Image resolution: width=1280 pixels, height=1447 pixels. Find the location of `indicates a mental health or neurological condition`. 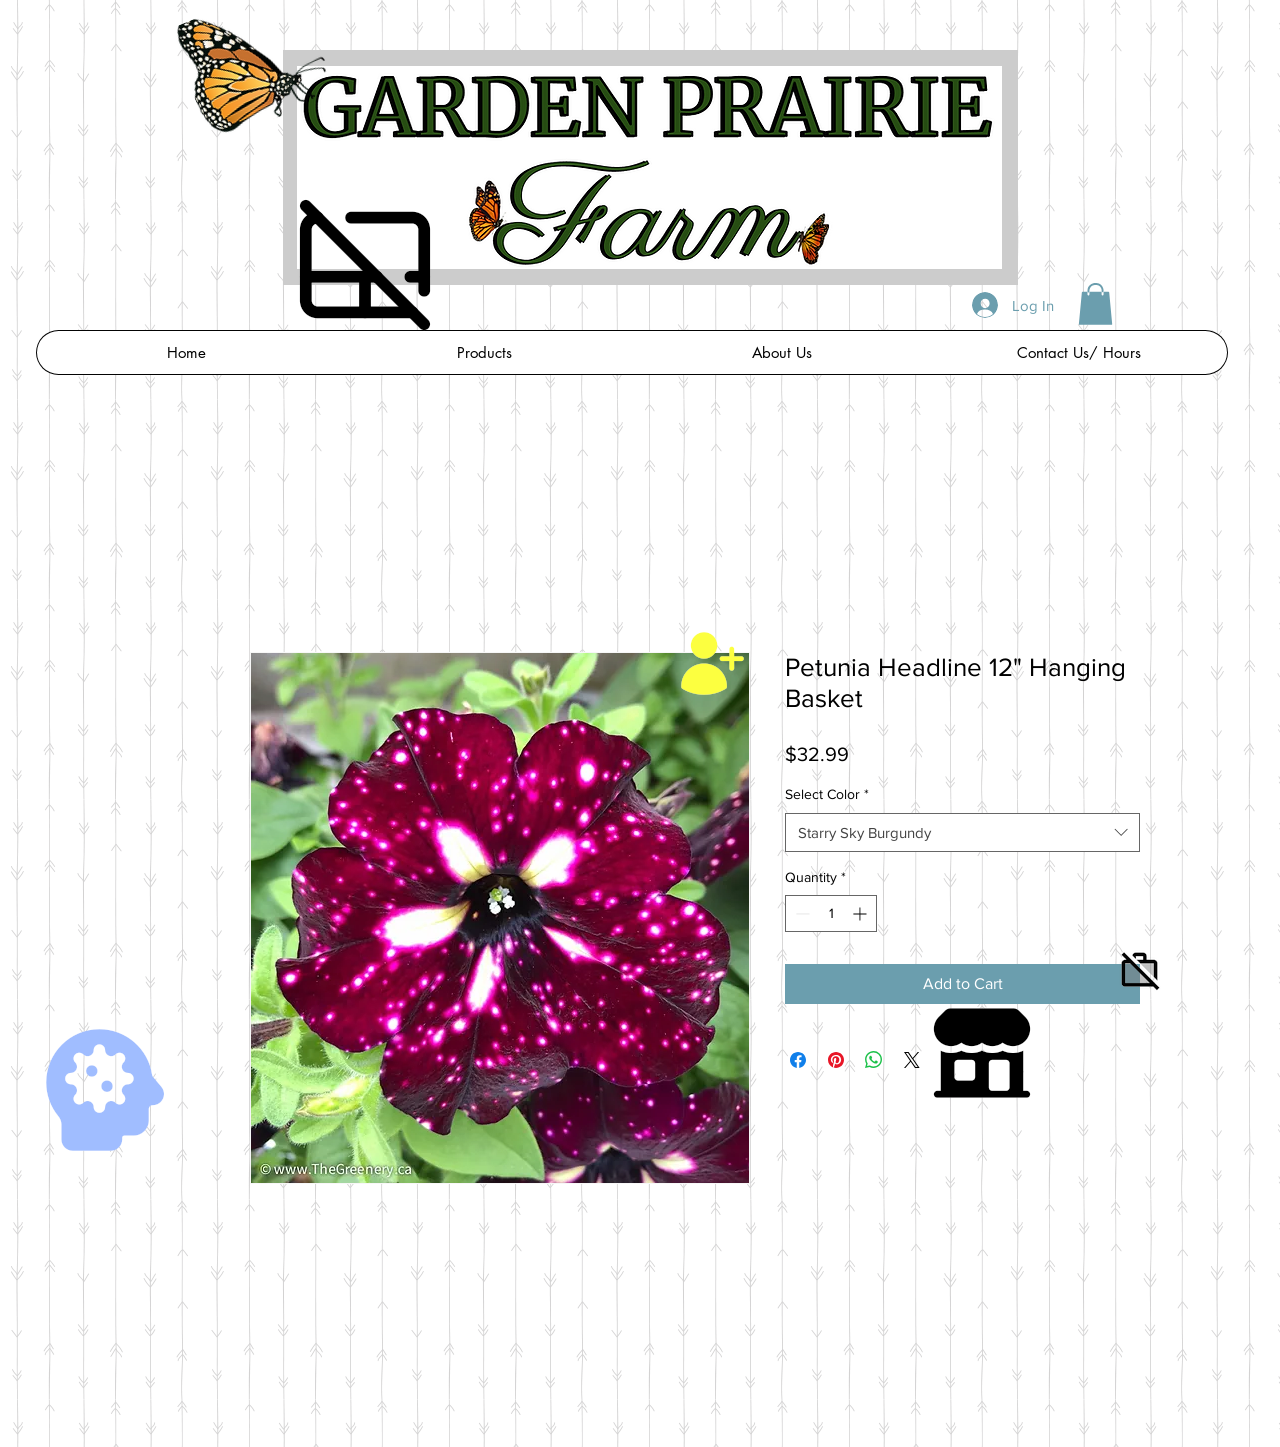

indicates a mental health or neurological condition is located at coordinates (107, 1090).